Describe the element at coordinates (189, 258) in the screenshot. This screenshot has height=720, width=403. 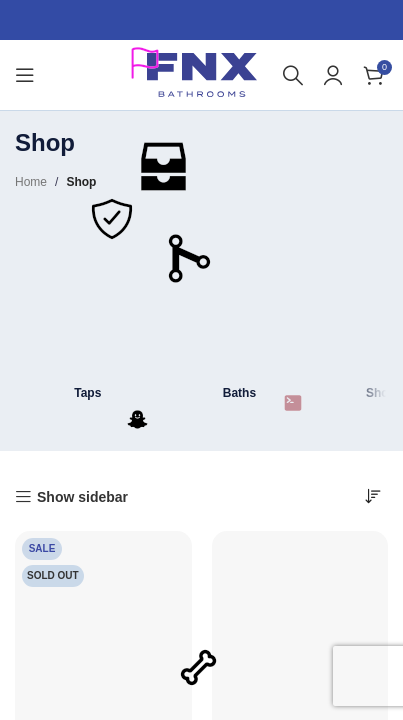
I see `merge branches in version control` at that location.